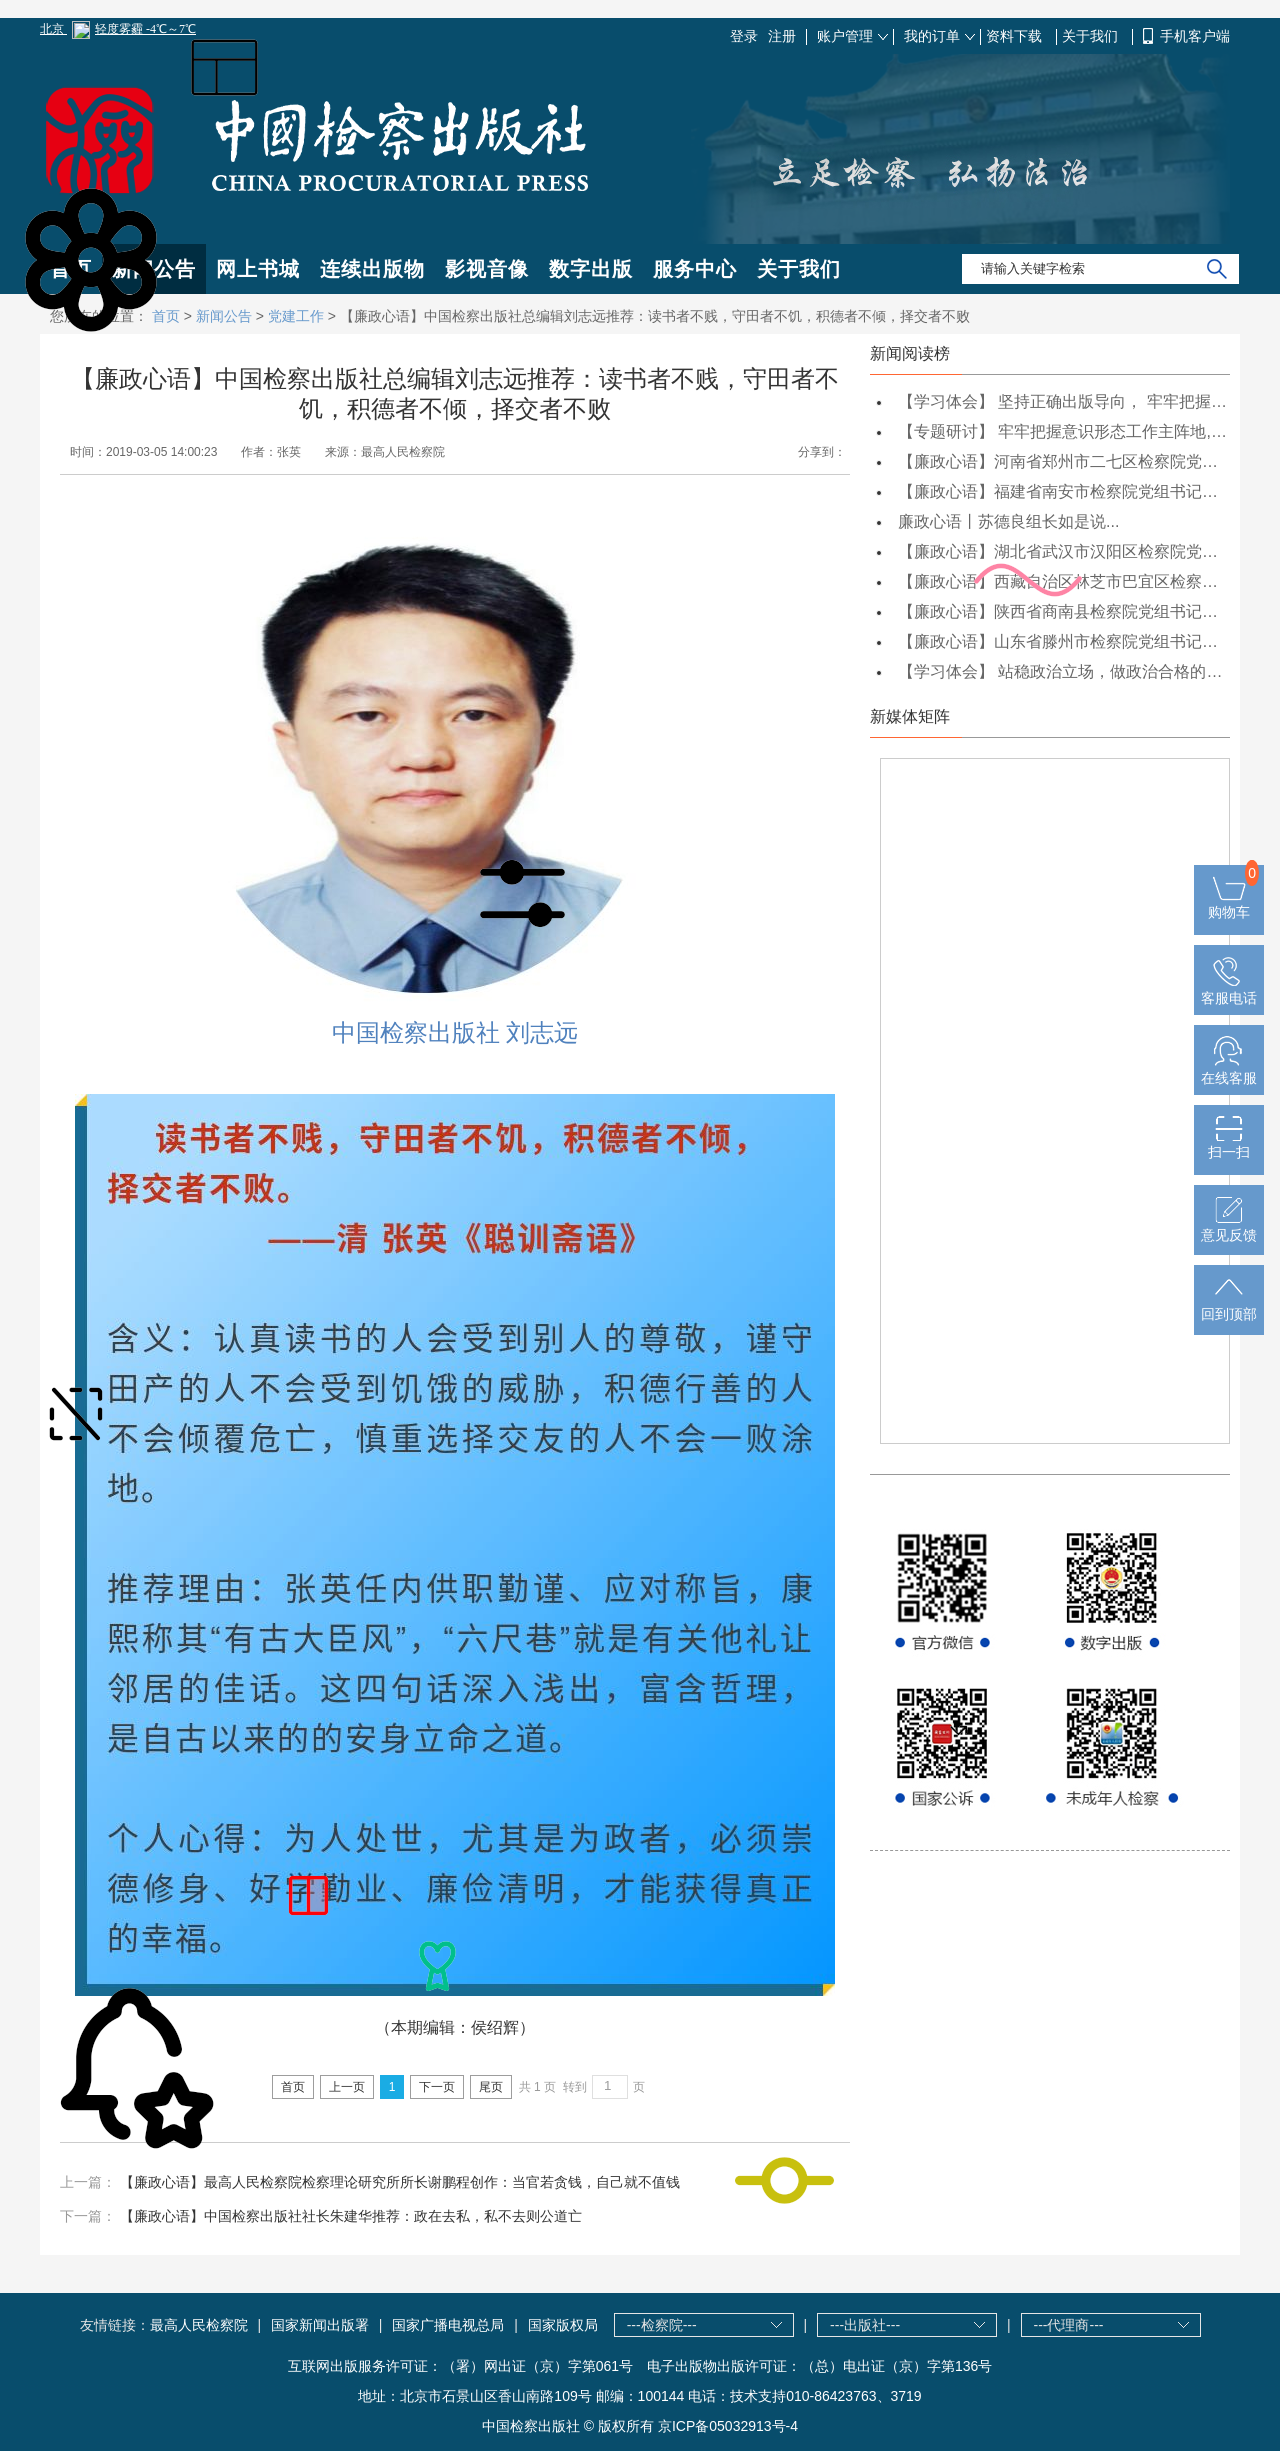 The width and height of the screenshot is (1280, 2451). Describe the element at coordinates (784, 2180) in the screenshot. I see `view commit history` at that location.